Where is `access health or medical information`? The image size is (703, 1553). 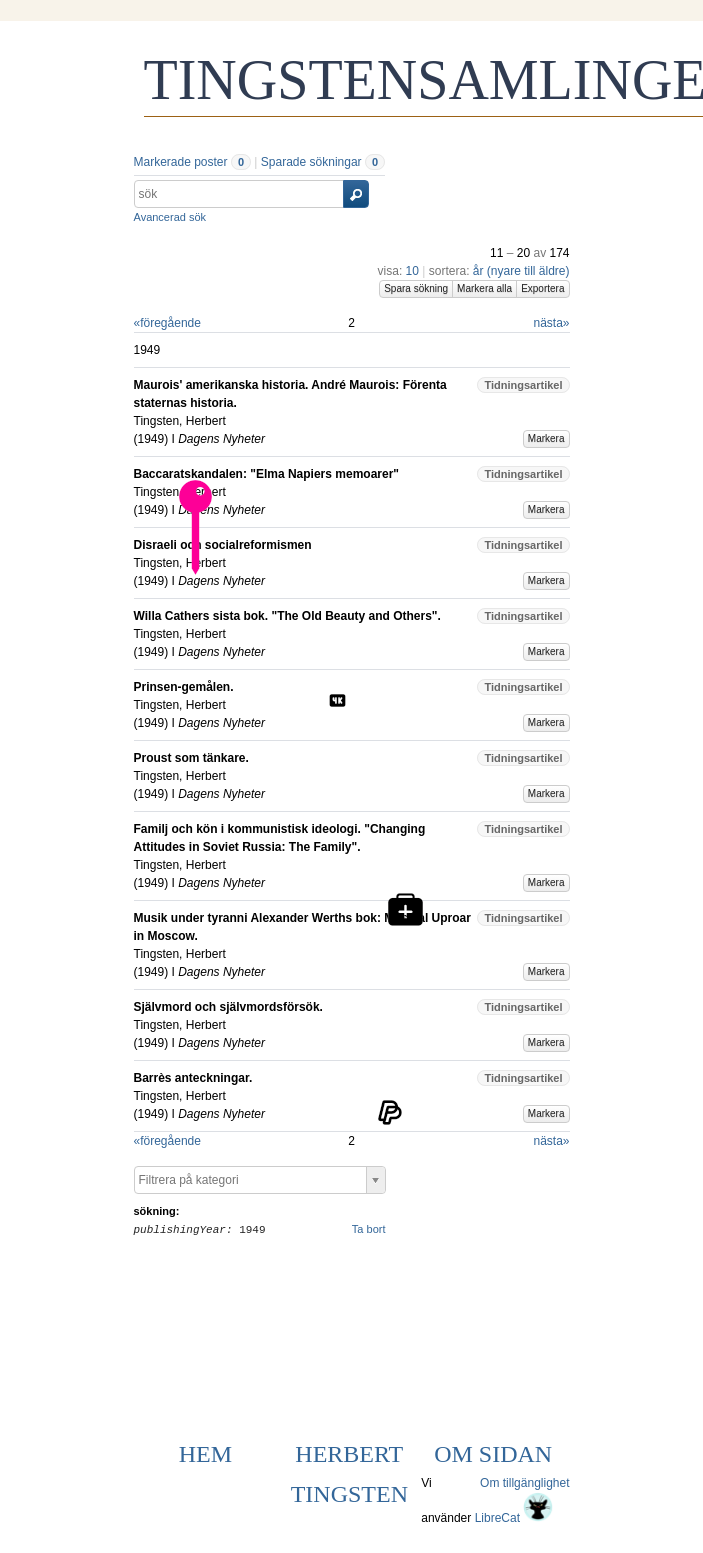 access health or medical information is located at coordinates (405, 909).